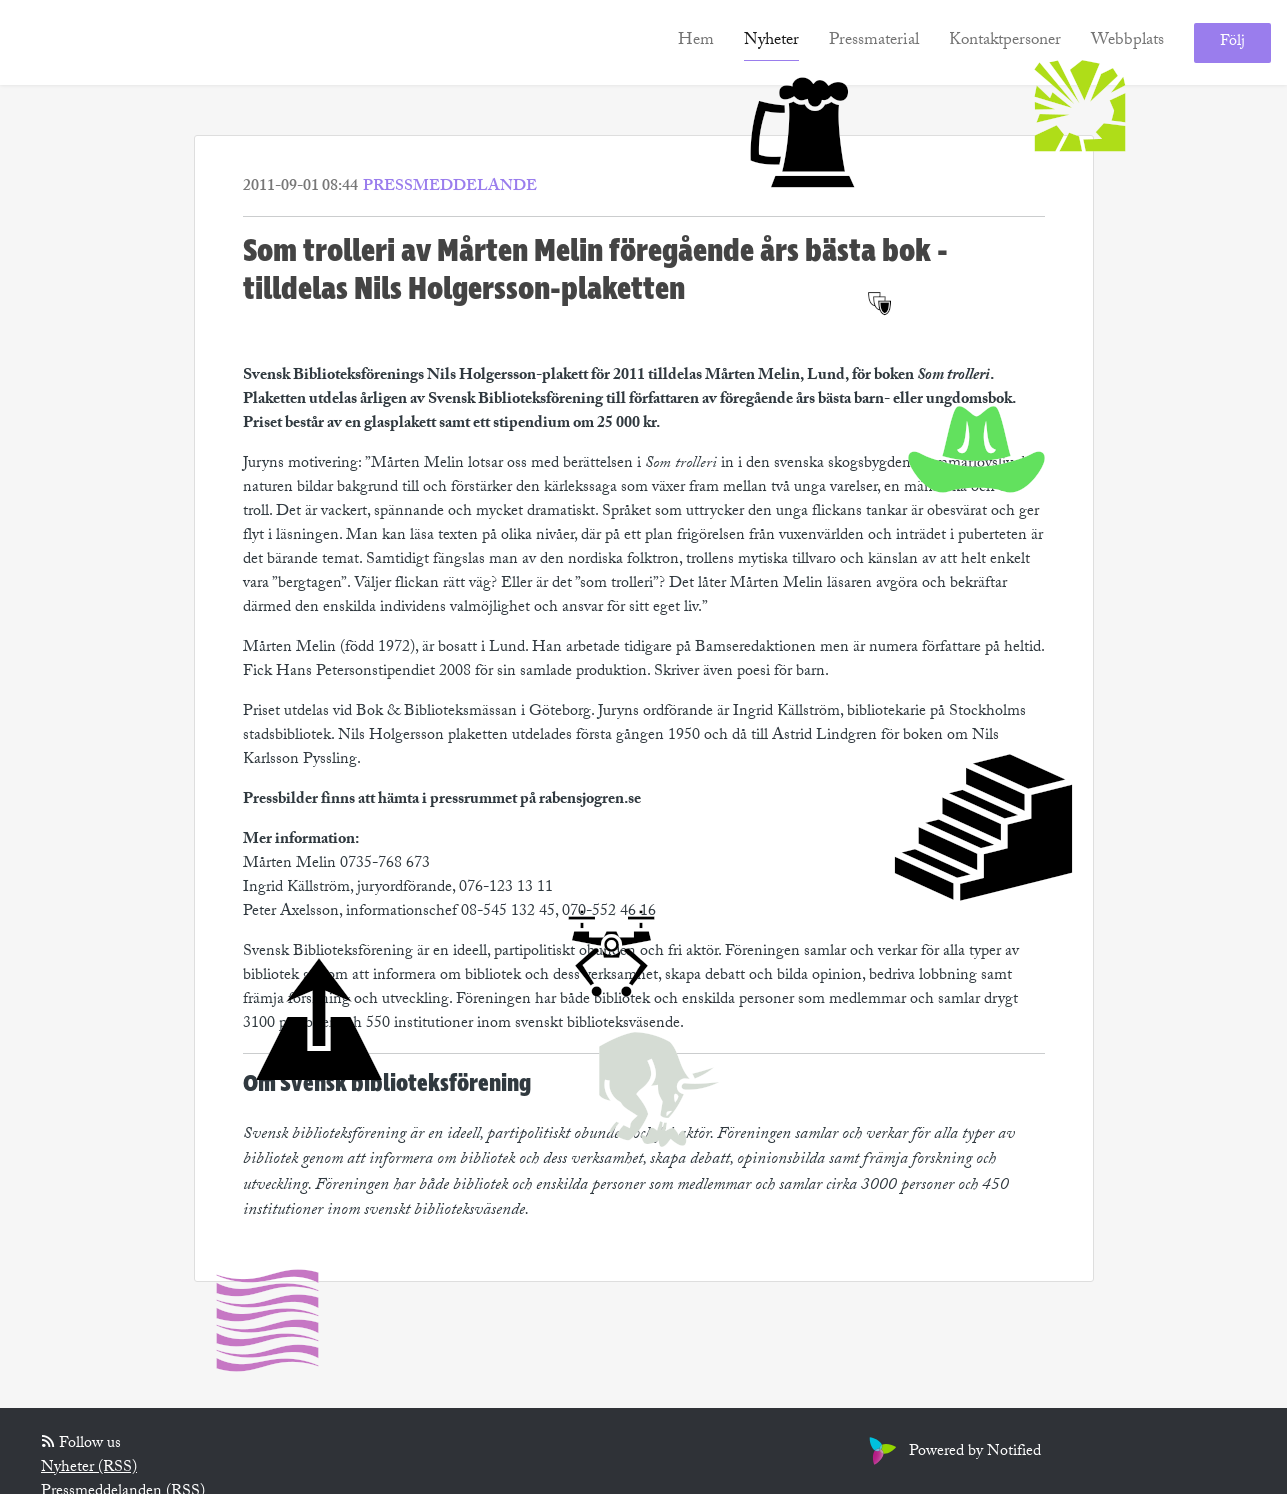 The width and height of the screenshot is (1287, 1494). What do you see at coordinates (267, 1320) in the screenshot?
I see `indicates water or fluid dynamics in a game` at bounding box center [267, 1320].